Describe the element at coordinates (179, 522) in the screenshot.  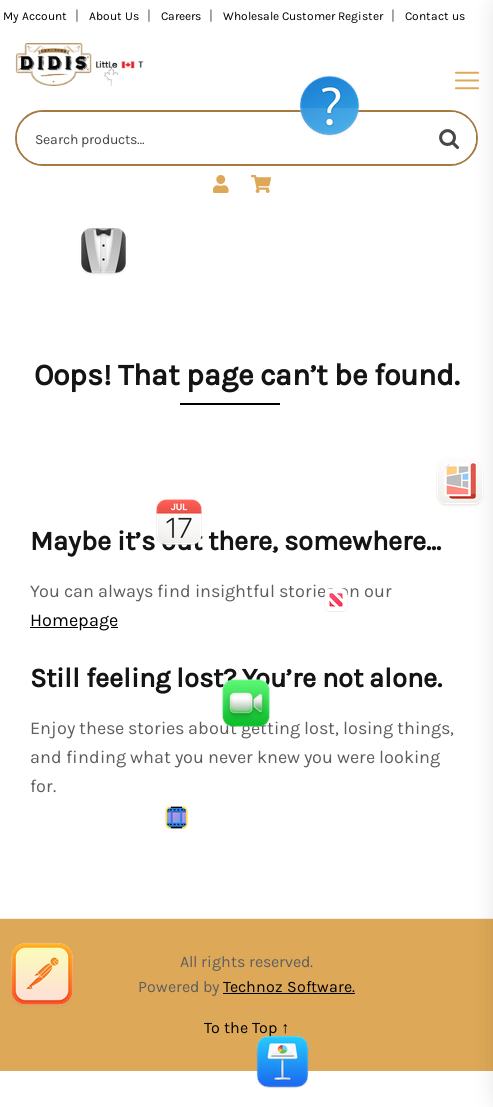
I see `open the calendar app` at that location.